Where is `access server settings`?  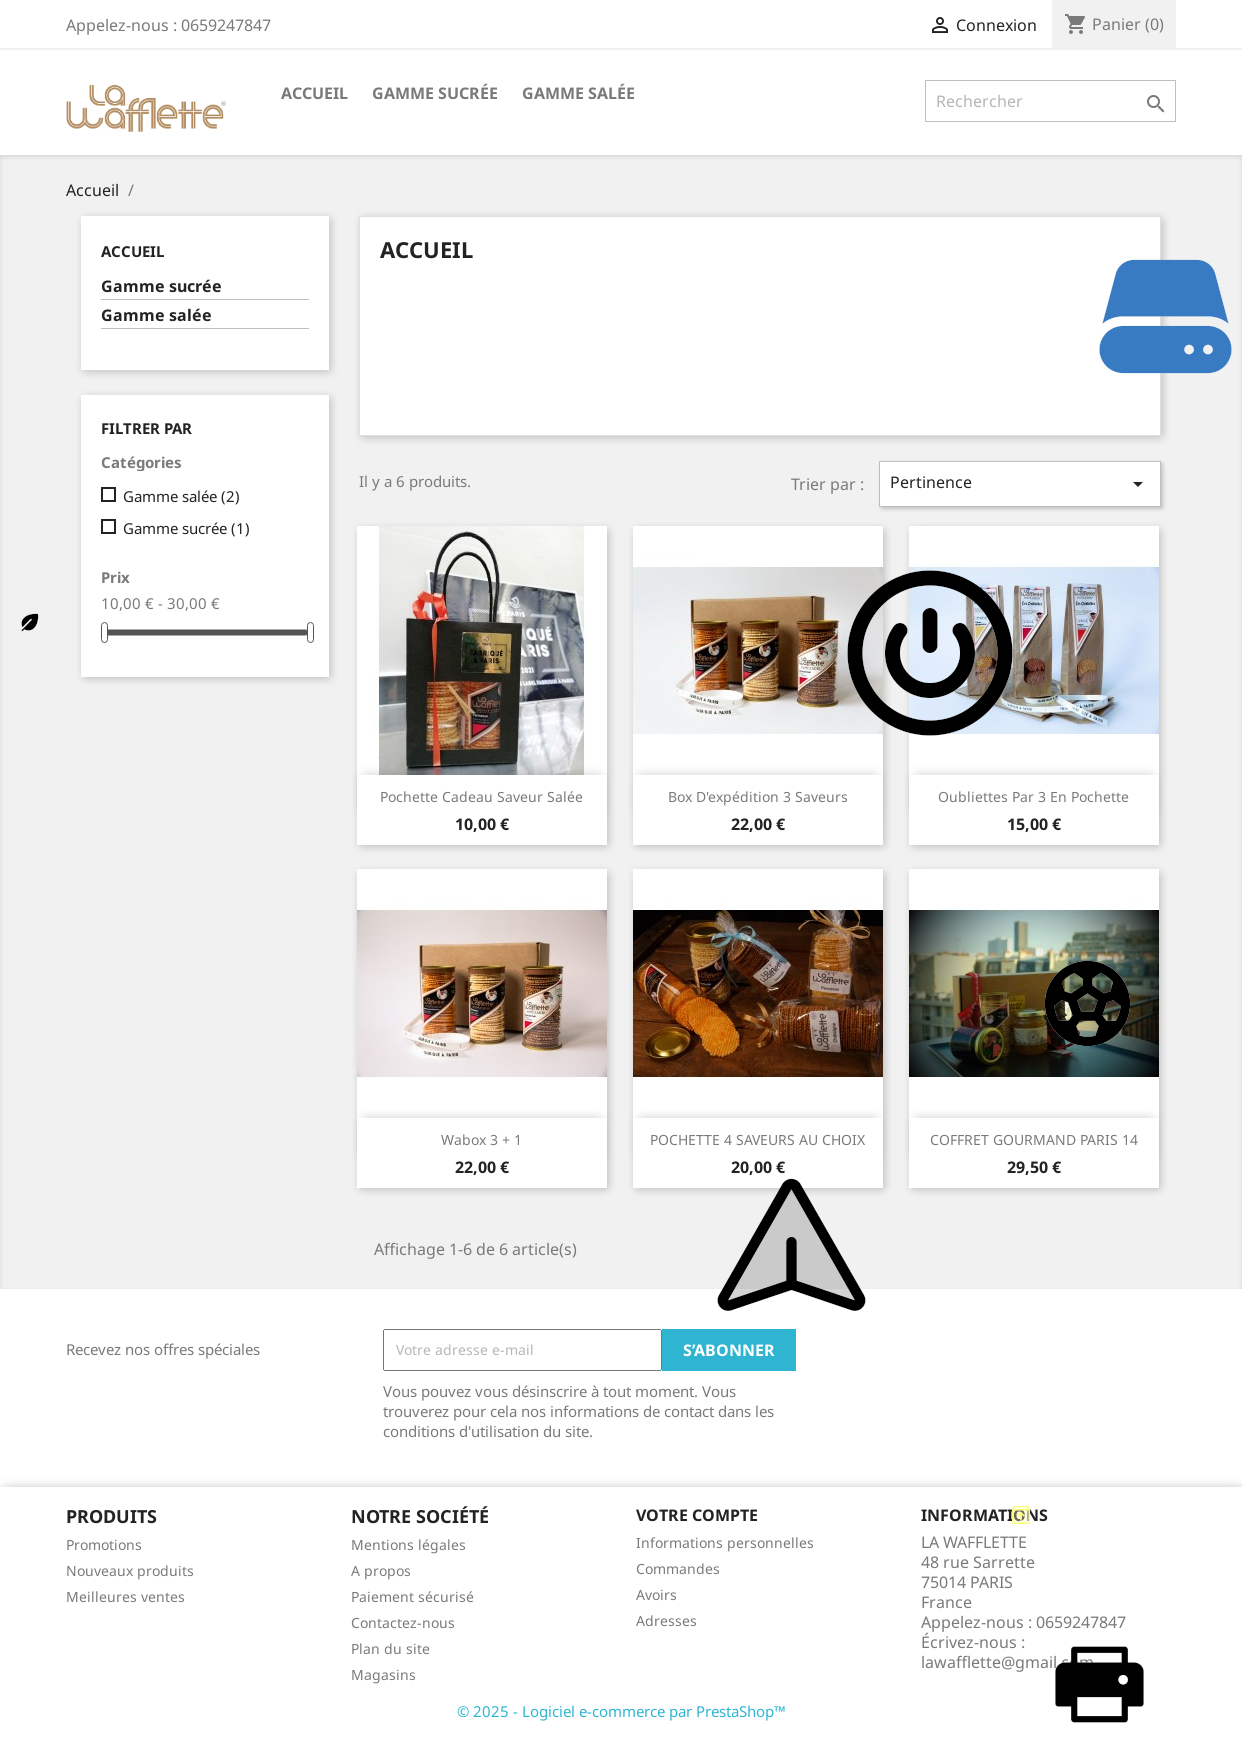 access server settings is located at coordinates (1165, 316).